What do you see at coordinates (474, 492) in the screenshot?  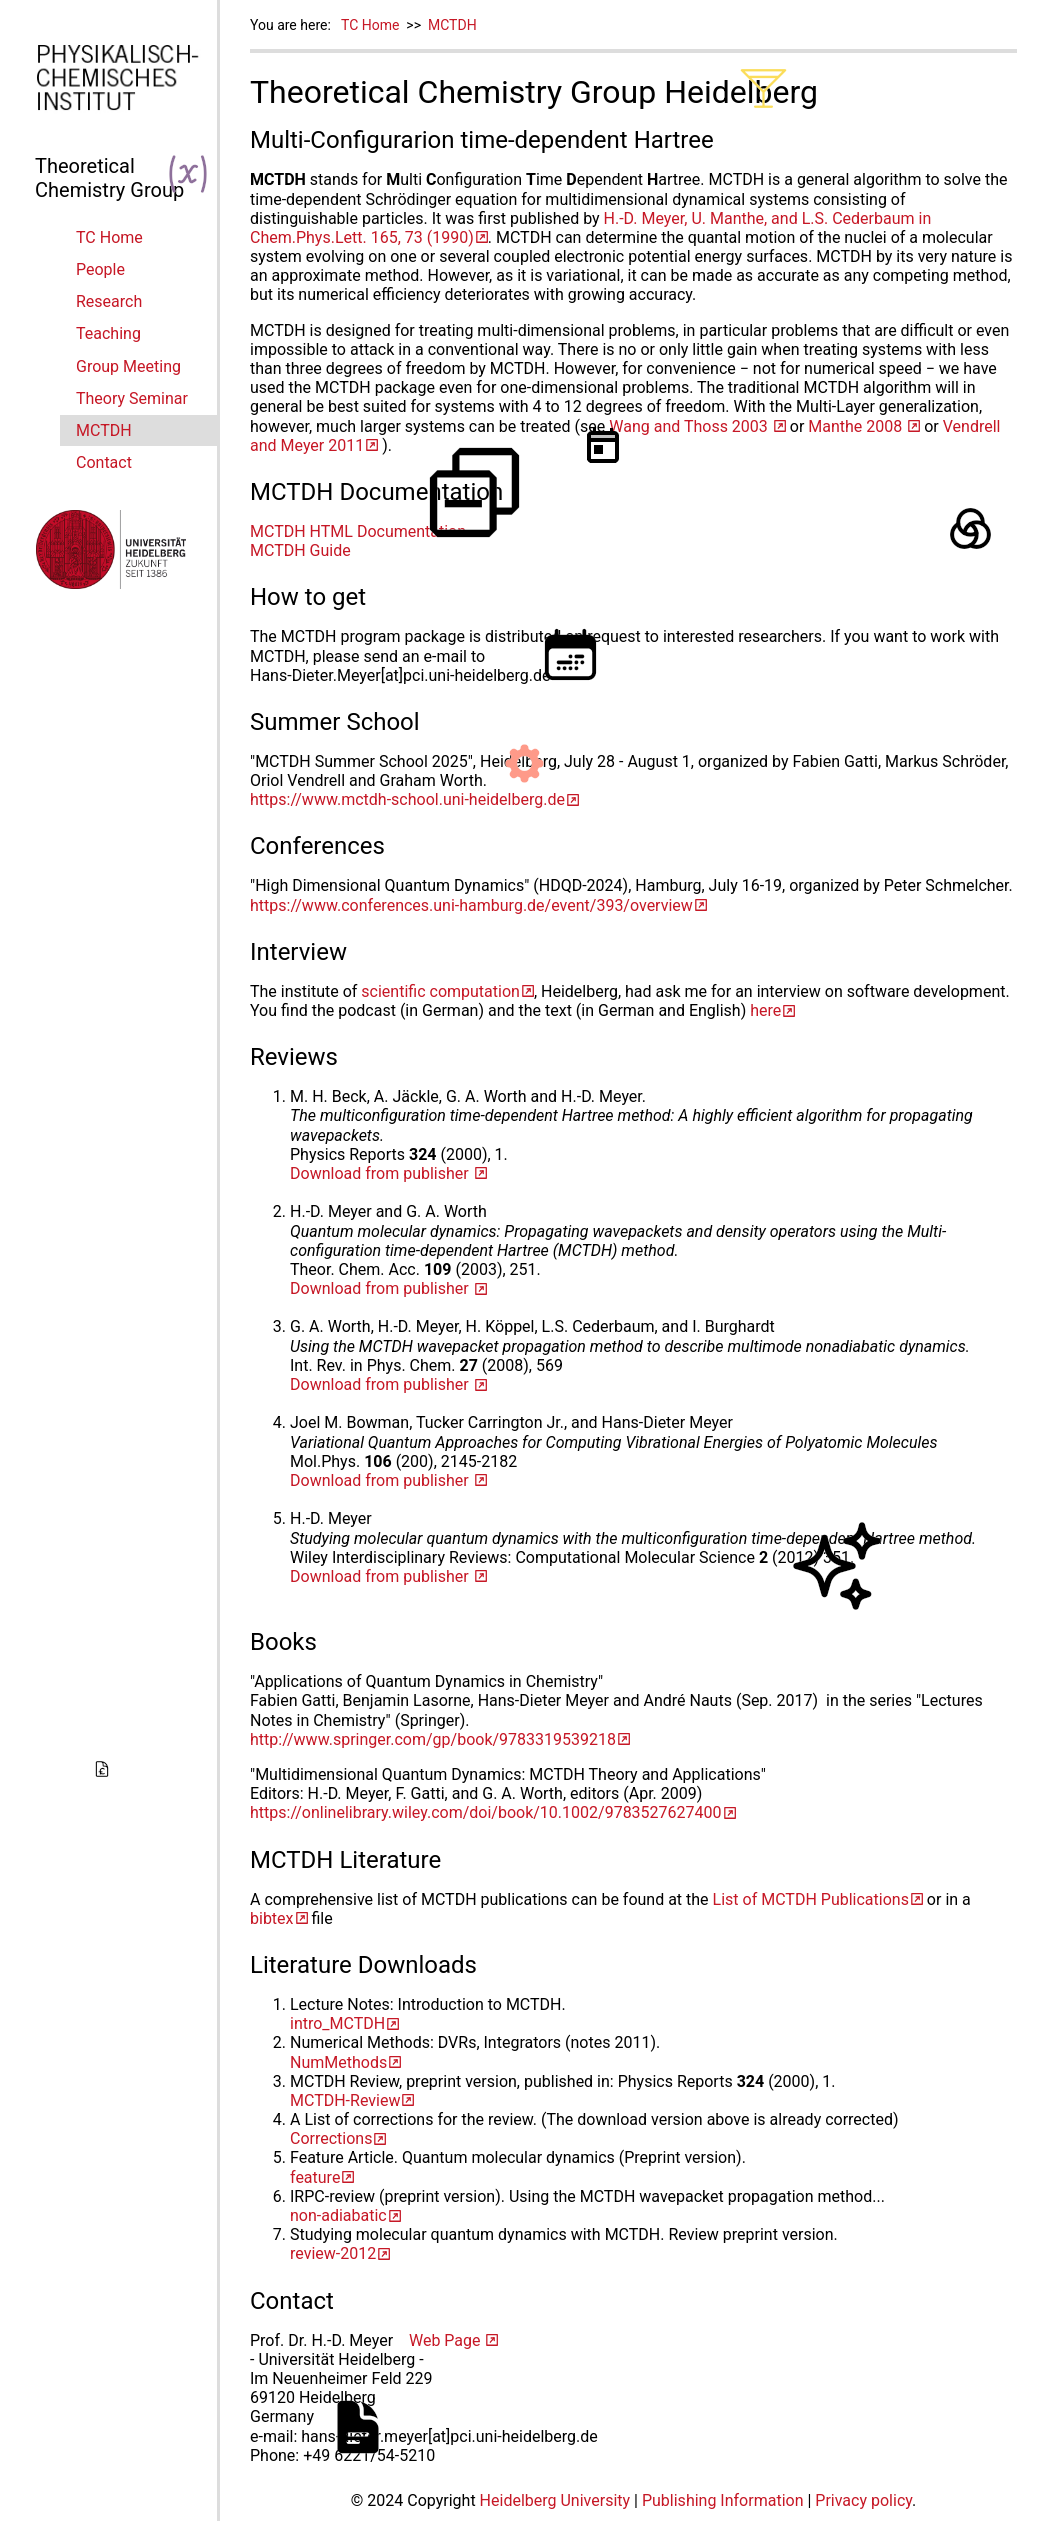 I see `collapse all expanded items in a tree view` at bounding box center [474, 492].